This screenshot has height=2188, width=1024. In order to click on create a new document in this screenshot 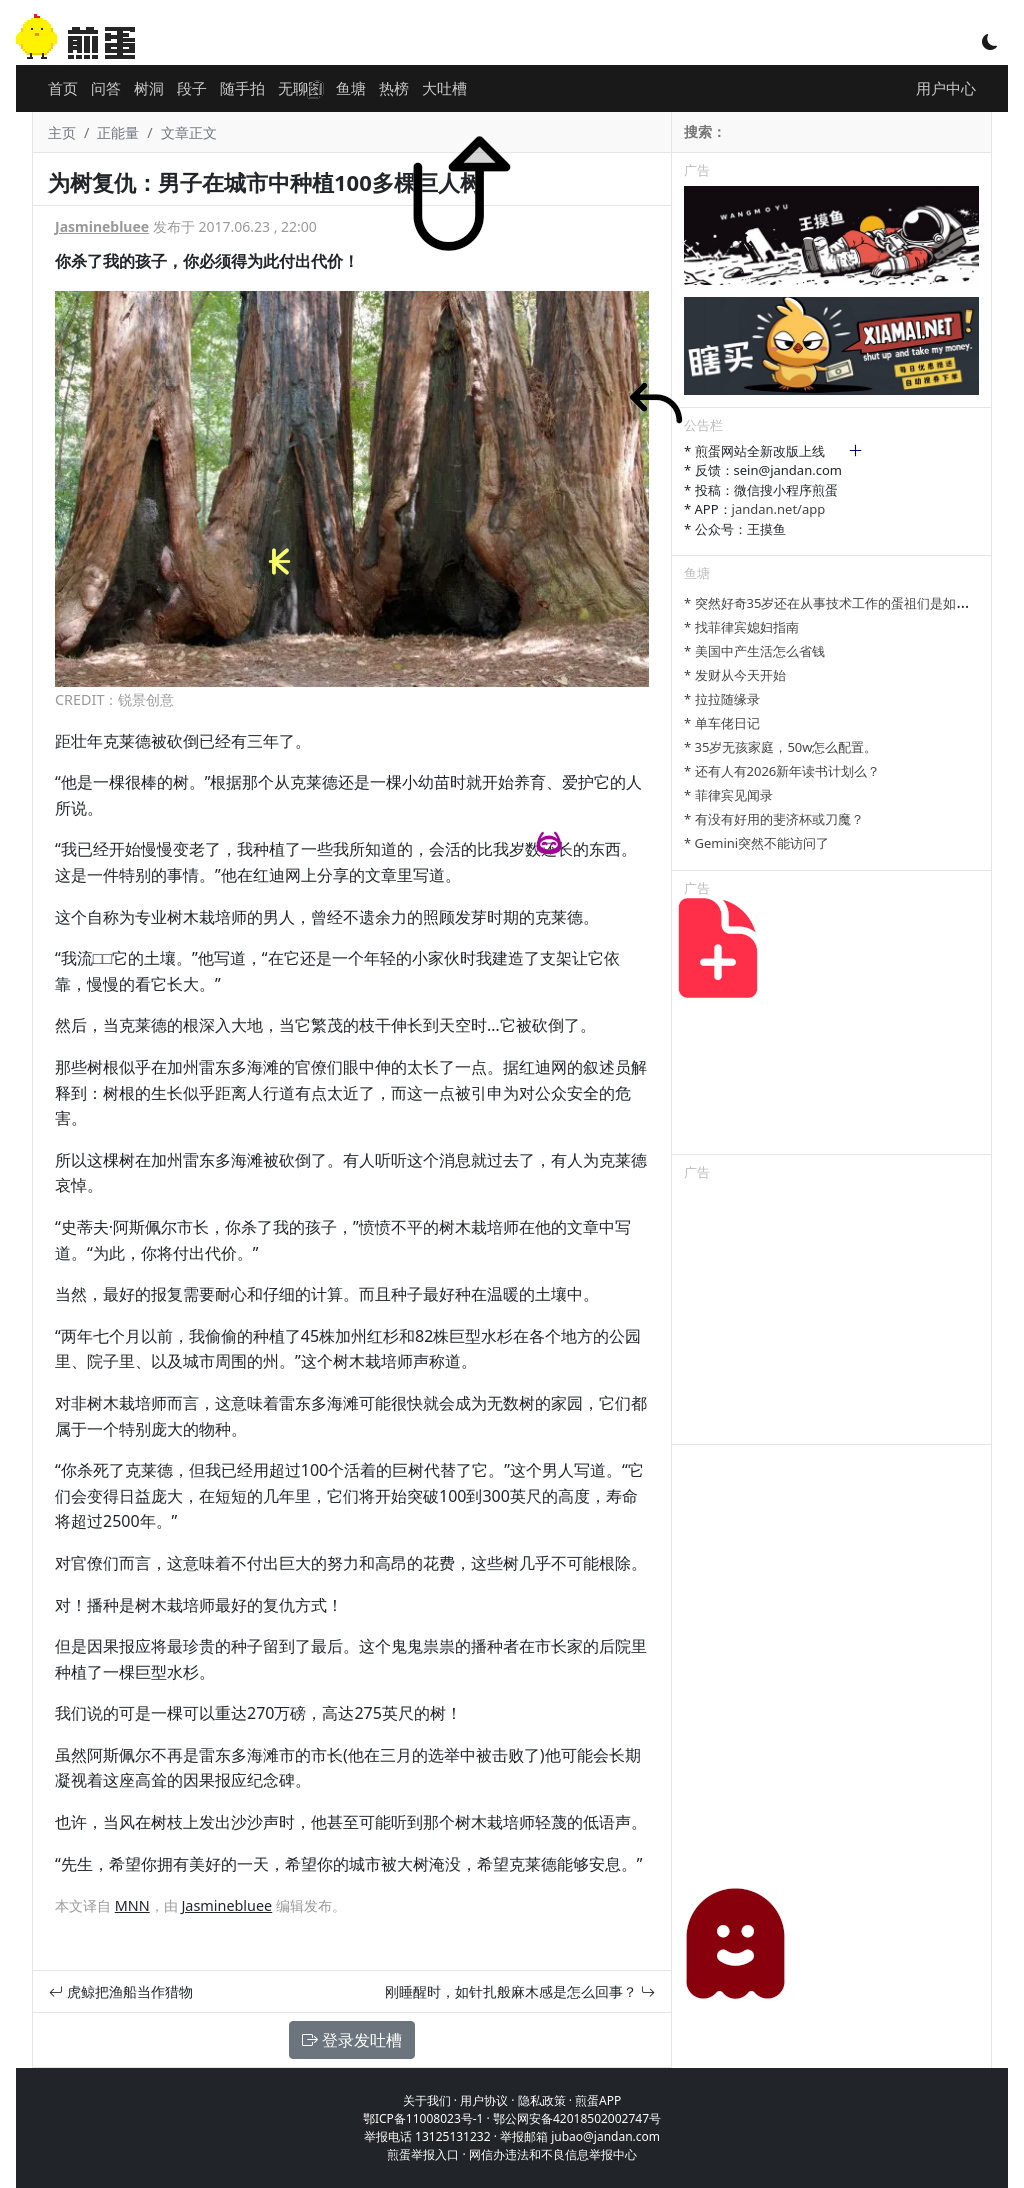, I will do `click(718, 948)`.